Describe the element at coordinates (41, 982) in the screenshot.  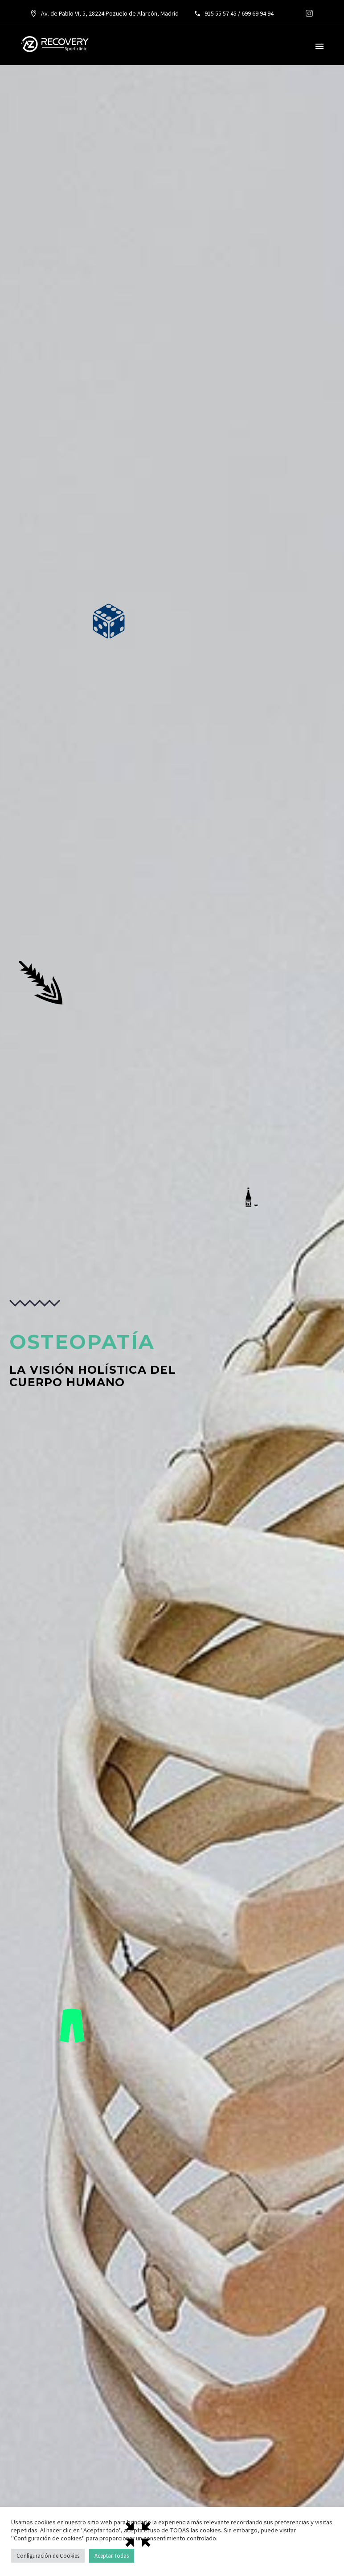
I see `select a piercing or armor-penetrating attack` at that location.